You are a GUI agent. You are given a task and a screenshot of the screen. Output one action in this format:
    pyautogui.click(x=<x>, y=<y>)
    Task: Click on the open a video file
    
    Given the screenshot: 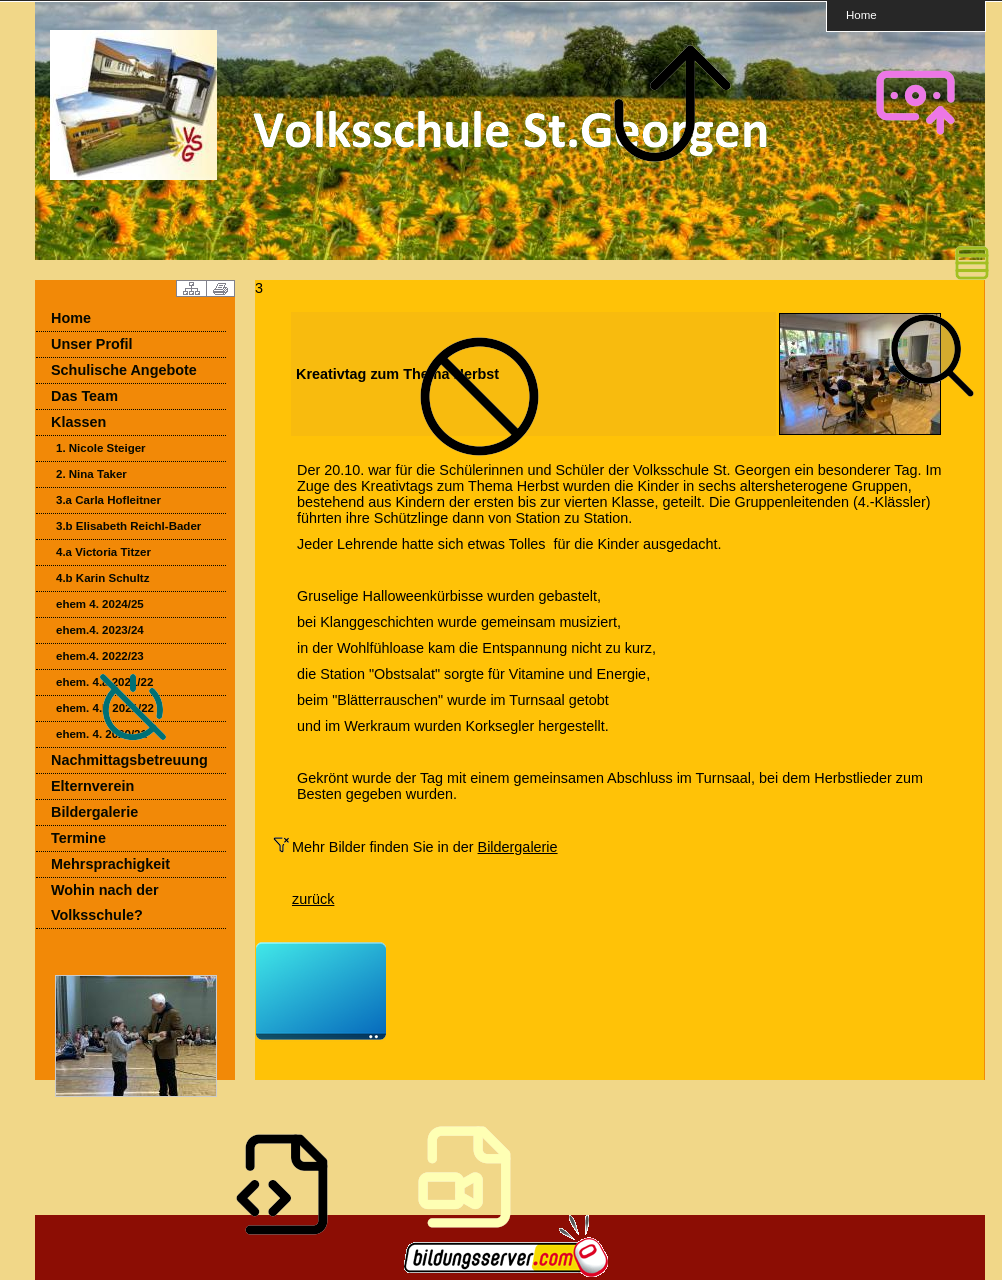 What is the action you would take?
    pyautogui.click(x=469, y=1177)
    